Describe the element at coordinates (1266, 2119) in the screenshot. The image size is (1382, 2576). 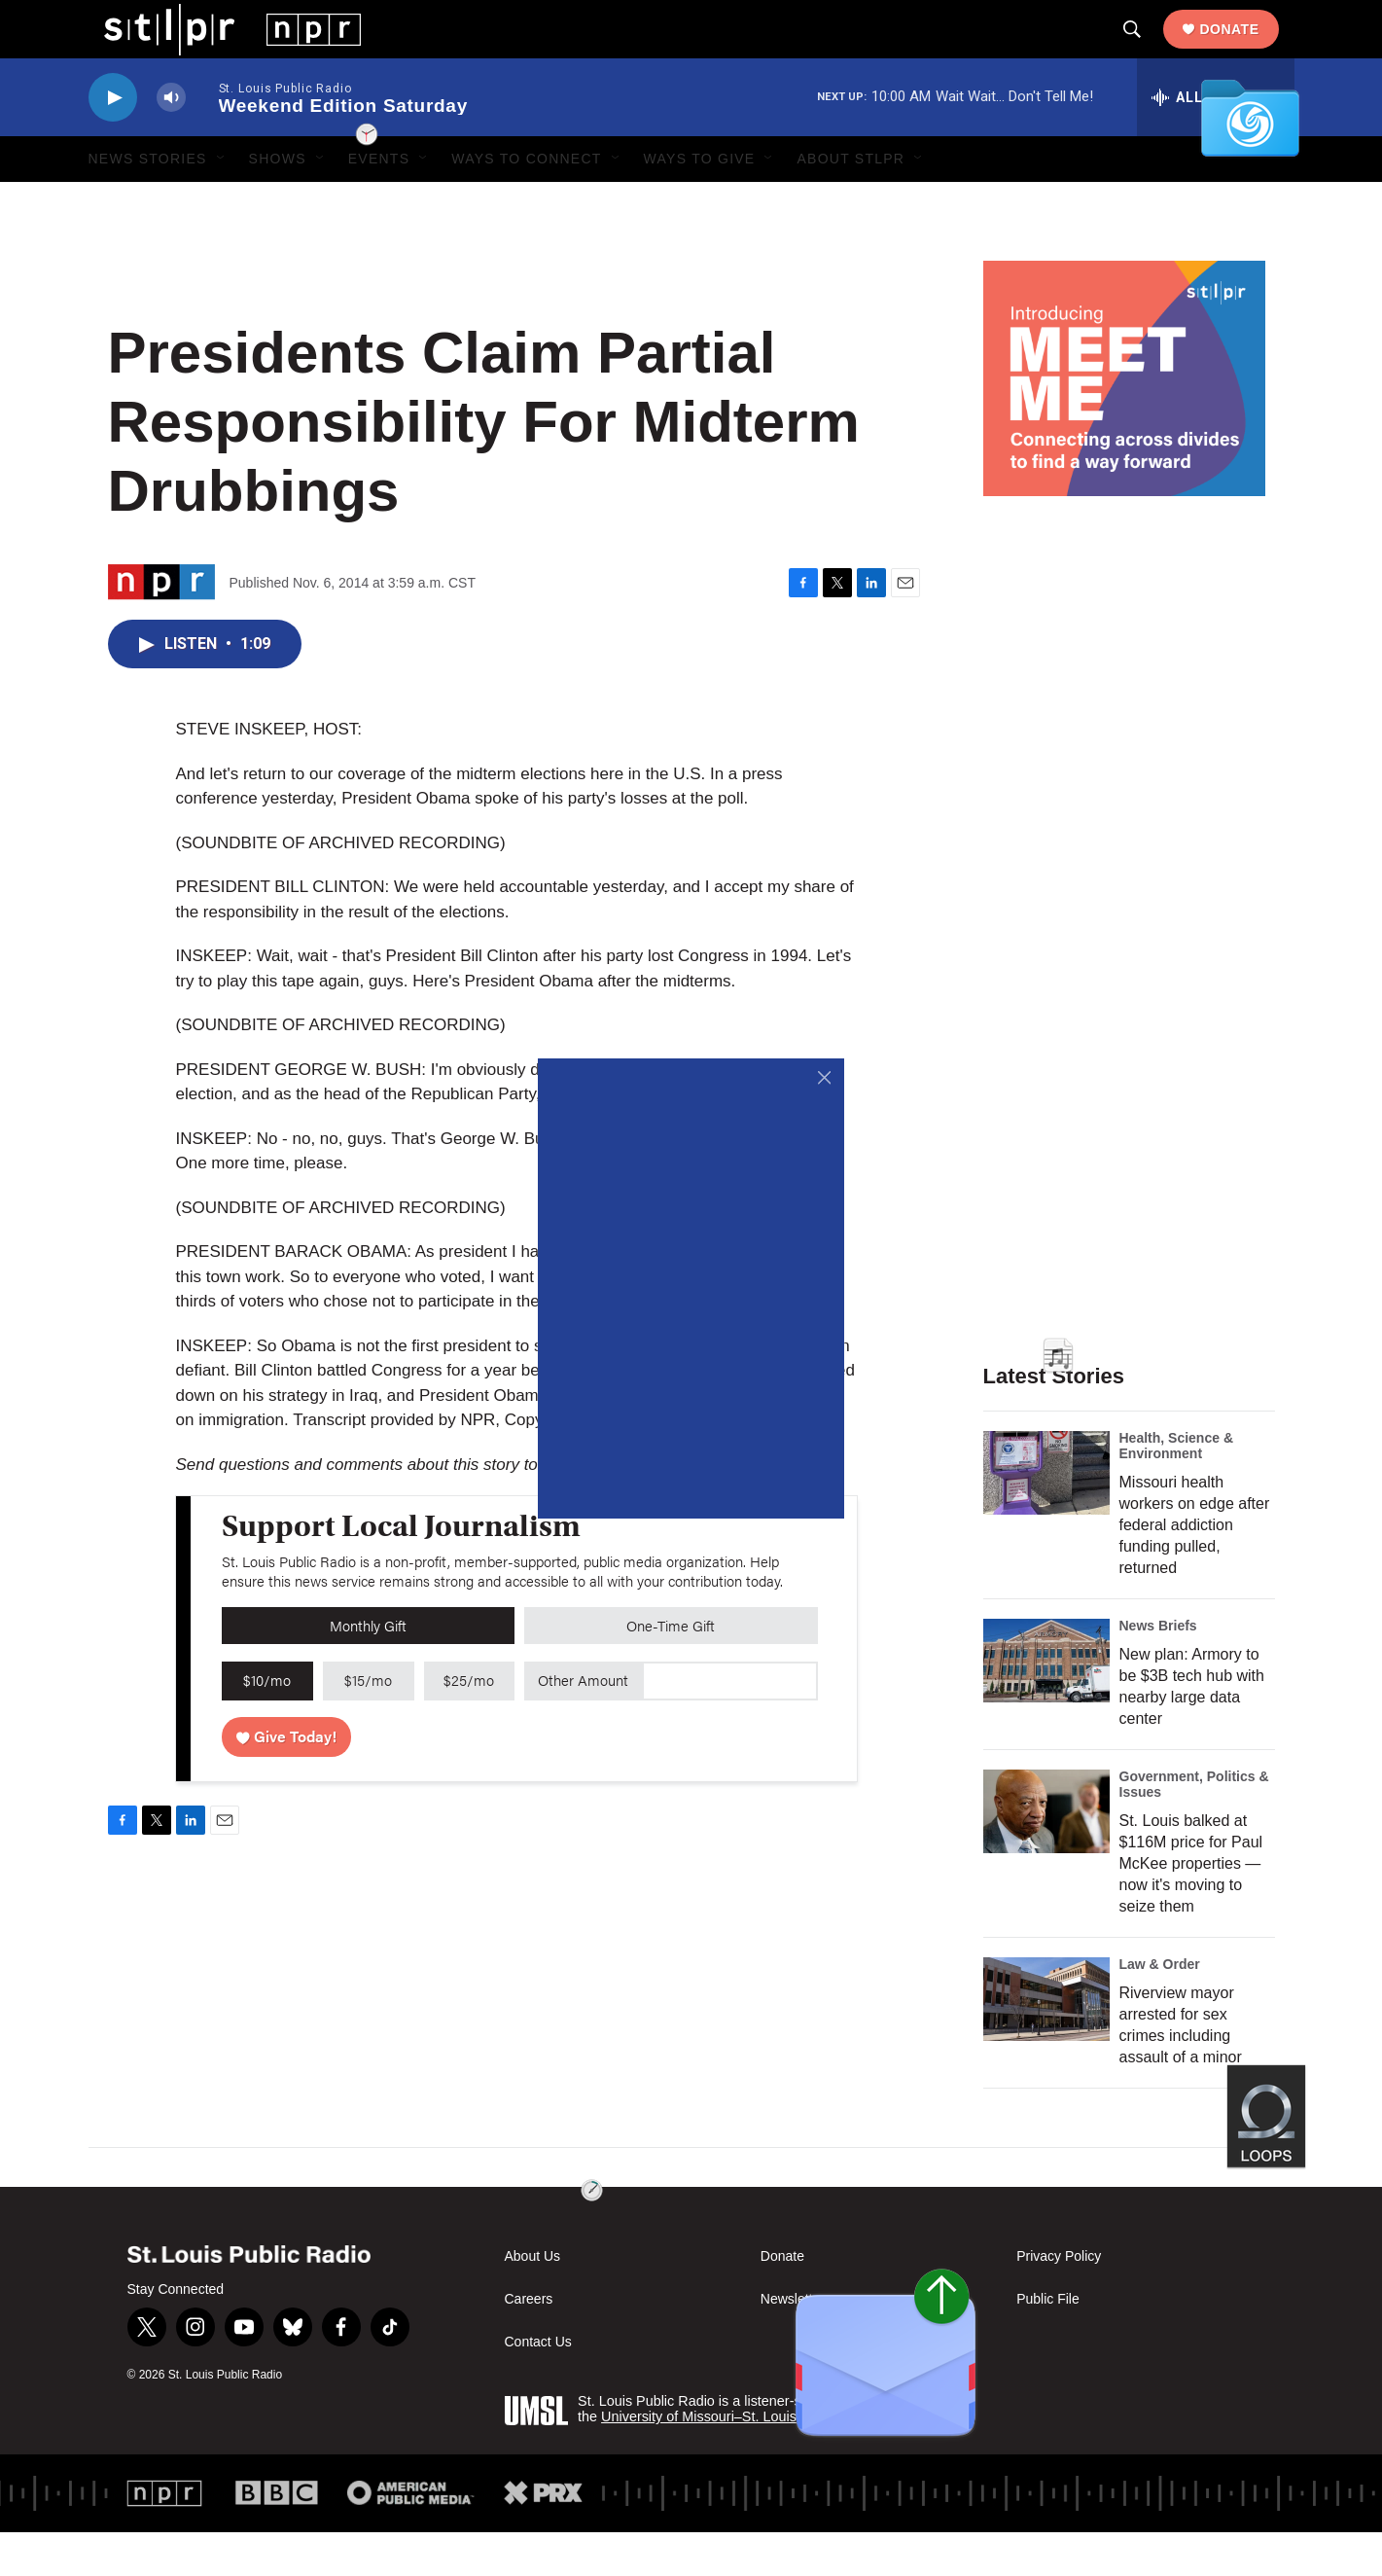
I see `manage Apple Loops storage in GarageBand` at that location.